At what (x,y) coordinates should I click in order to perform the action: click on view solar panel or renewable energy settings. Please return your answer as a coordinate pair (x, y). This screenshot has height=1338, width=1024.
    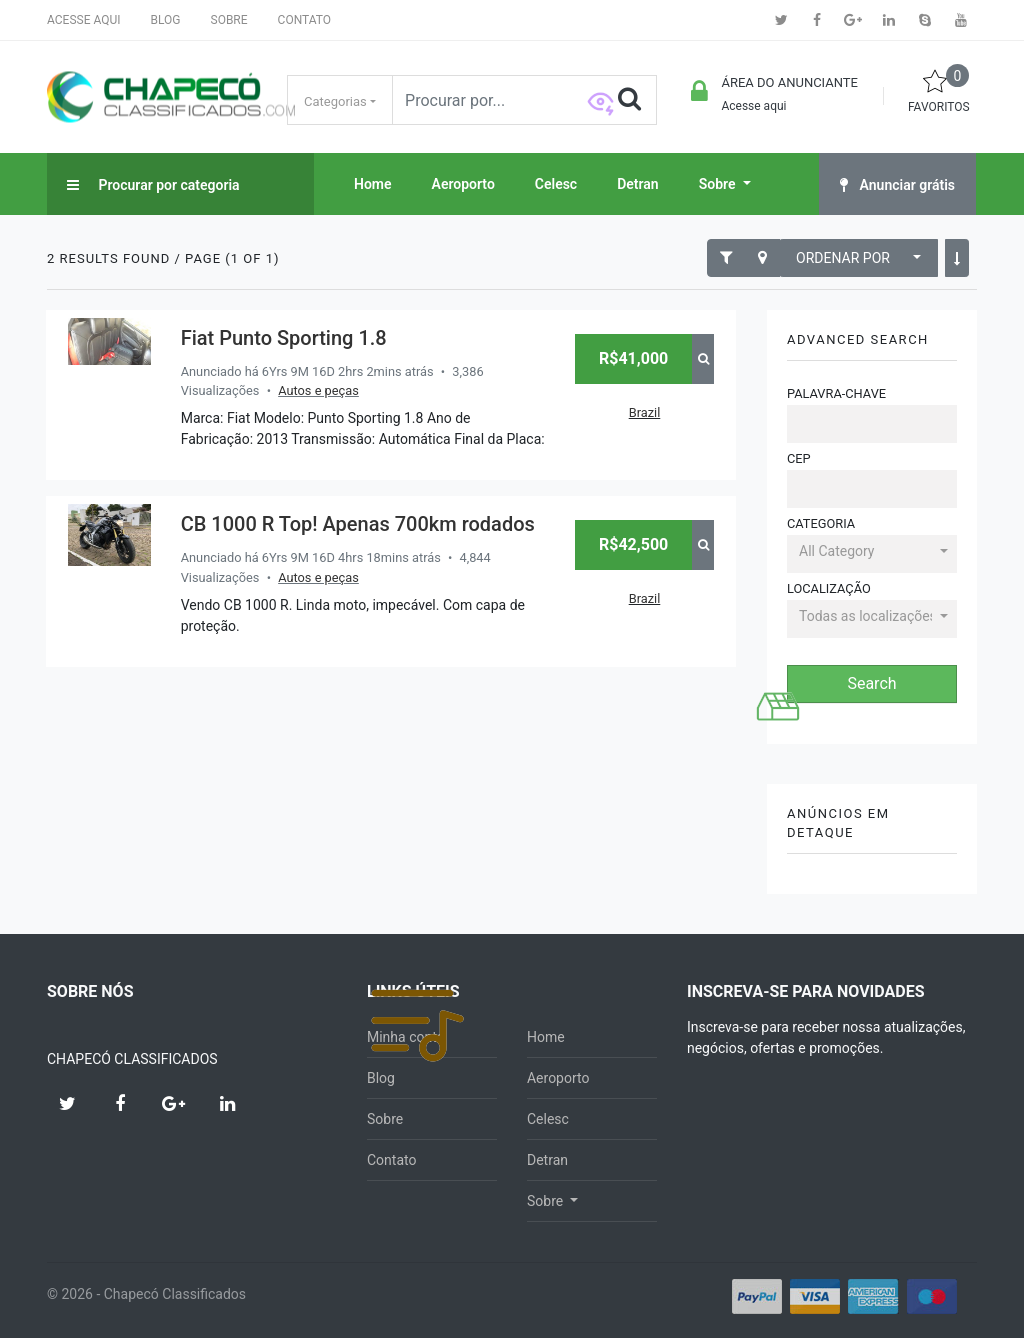
    Looking at the image, I should click on (778, 708).